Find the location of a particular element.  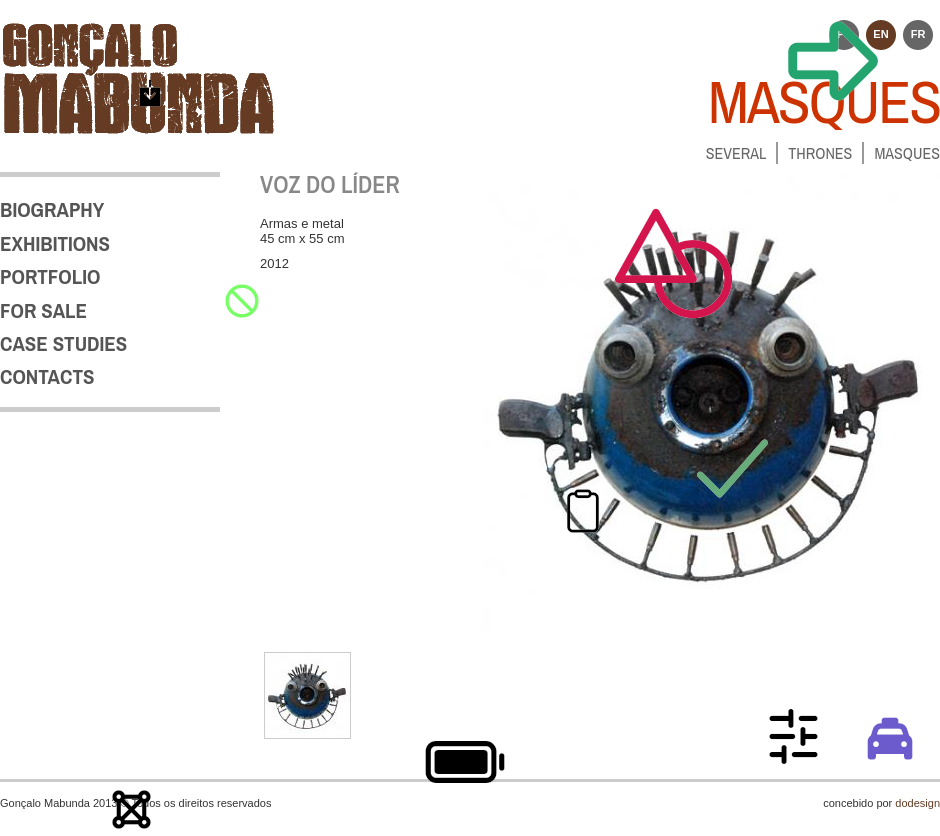

download a file to your device is located at coordinates (150, 93).